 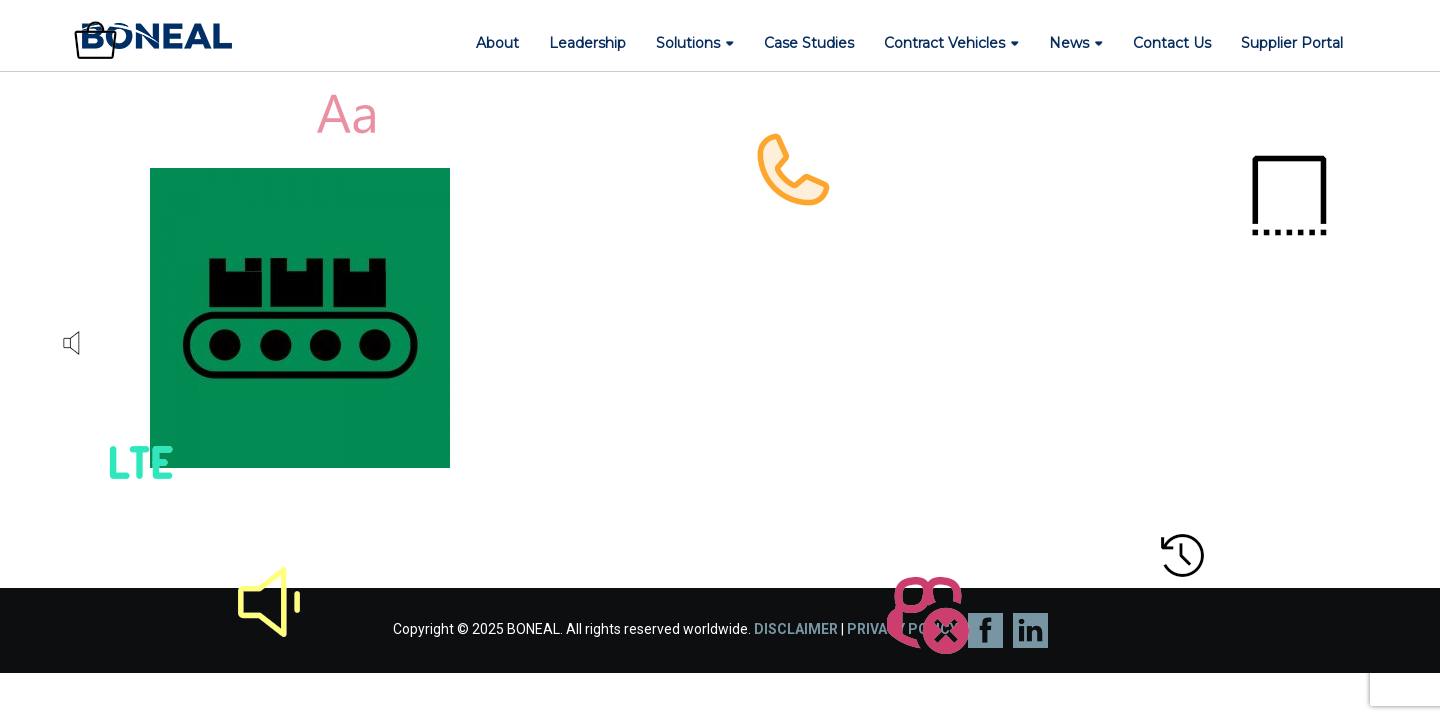 What do you see at coordinates (95, 42) in the screenshot?
I see `view your shopping bag` at bounding box center [95, 42].